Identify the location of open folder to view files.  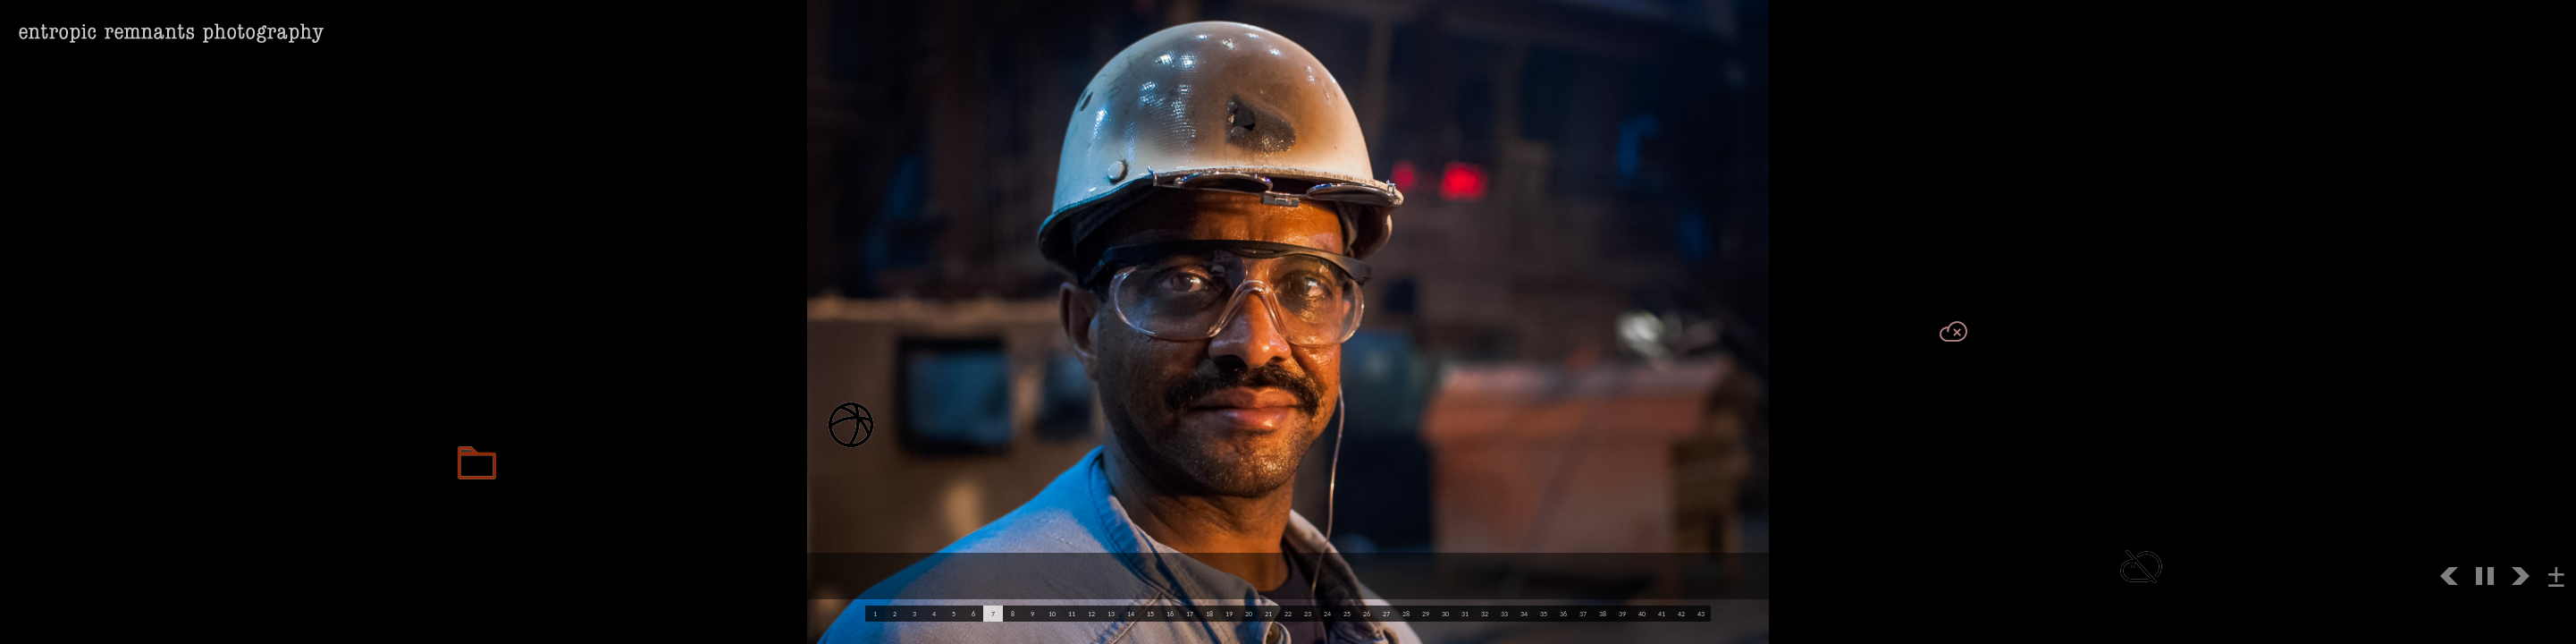
(476, 462).